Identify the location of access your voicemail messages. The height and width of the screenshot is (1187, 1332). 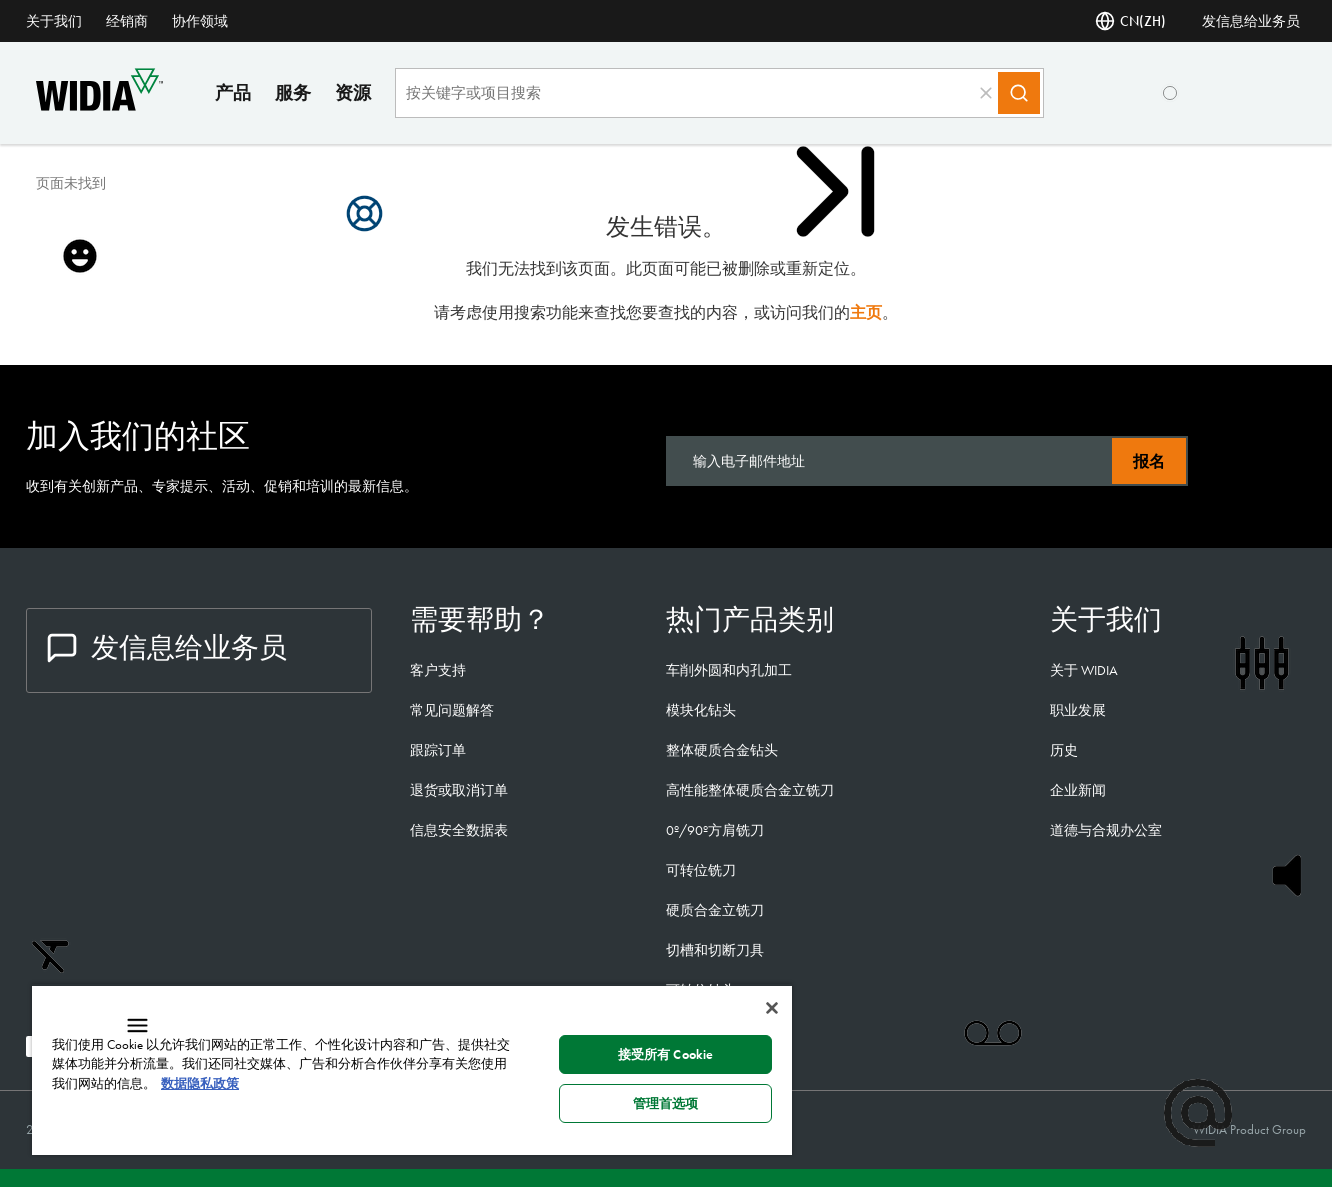
(993, 1033).